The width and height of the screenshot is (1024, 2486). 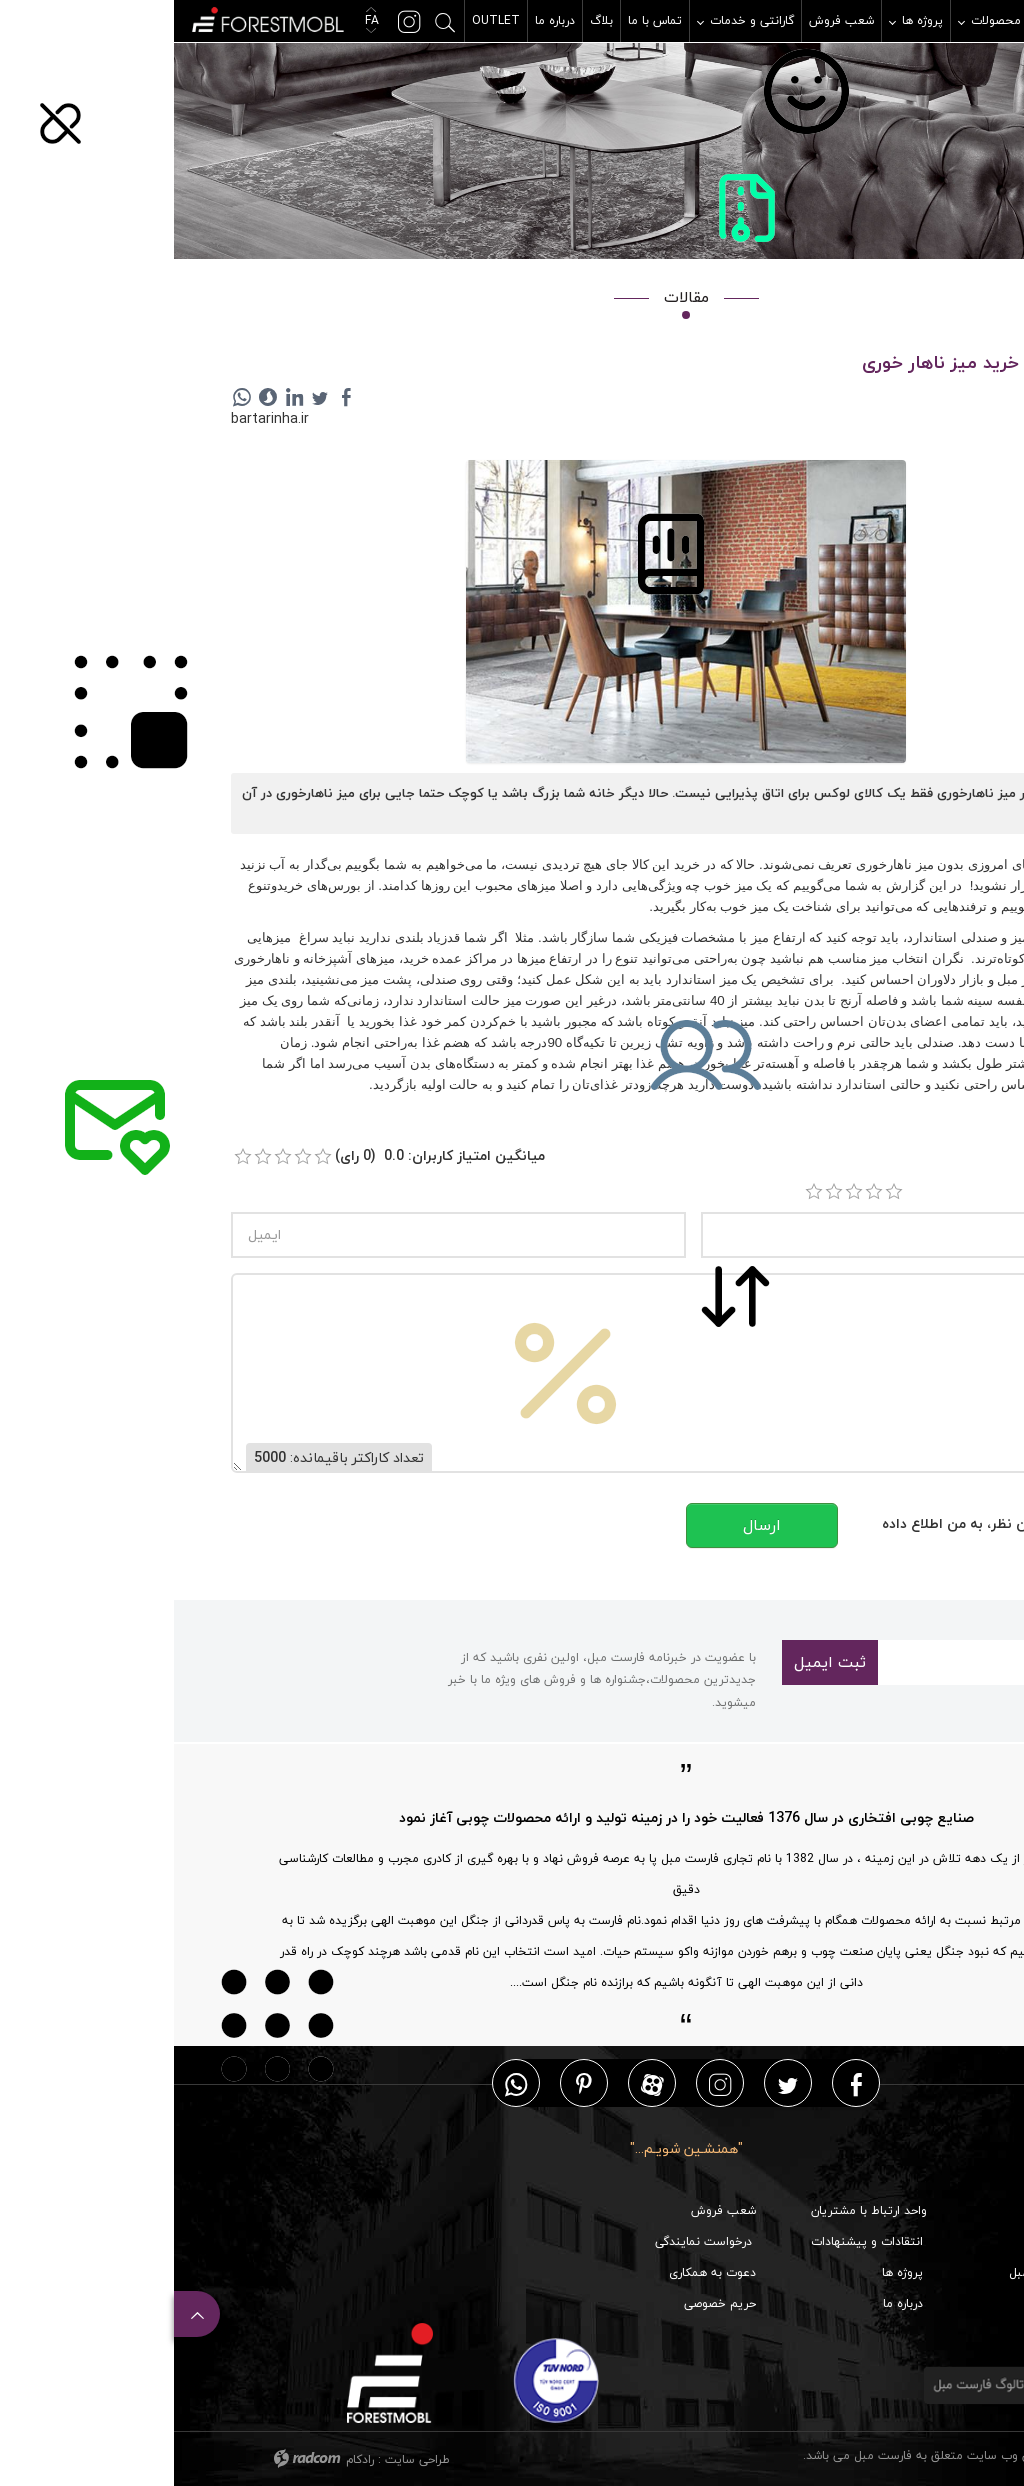 I want to click on view all users or team members, so click(x=706, y=1055).